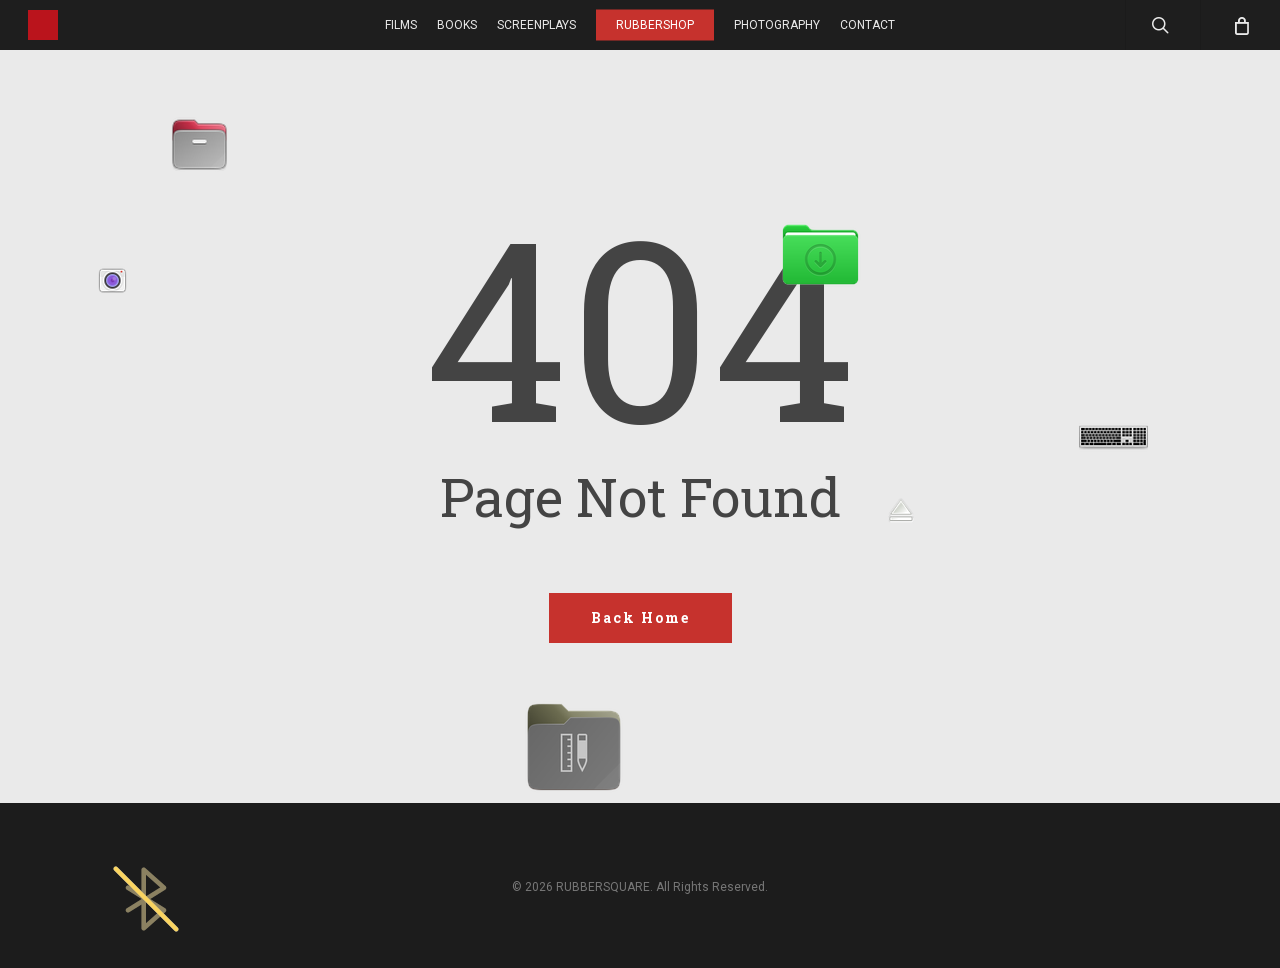 This screenshot has height=968, width=1280. What do you see at coordinates (199, 144) in the screenshot?
I see `open the file manager application` at bounding box center [199, 144].